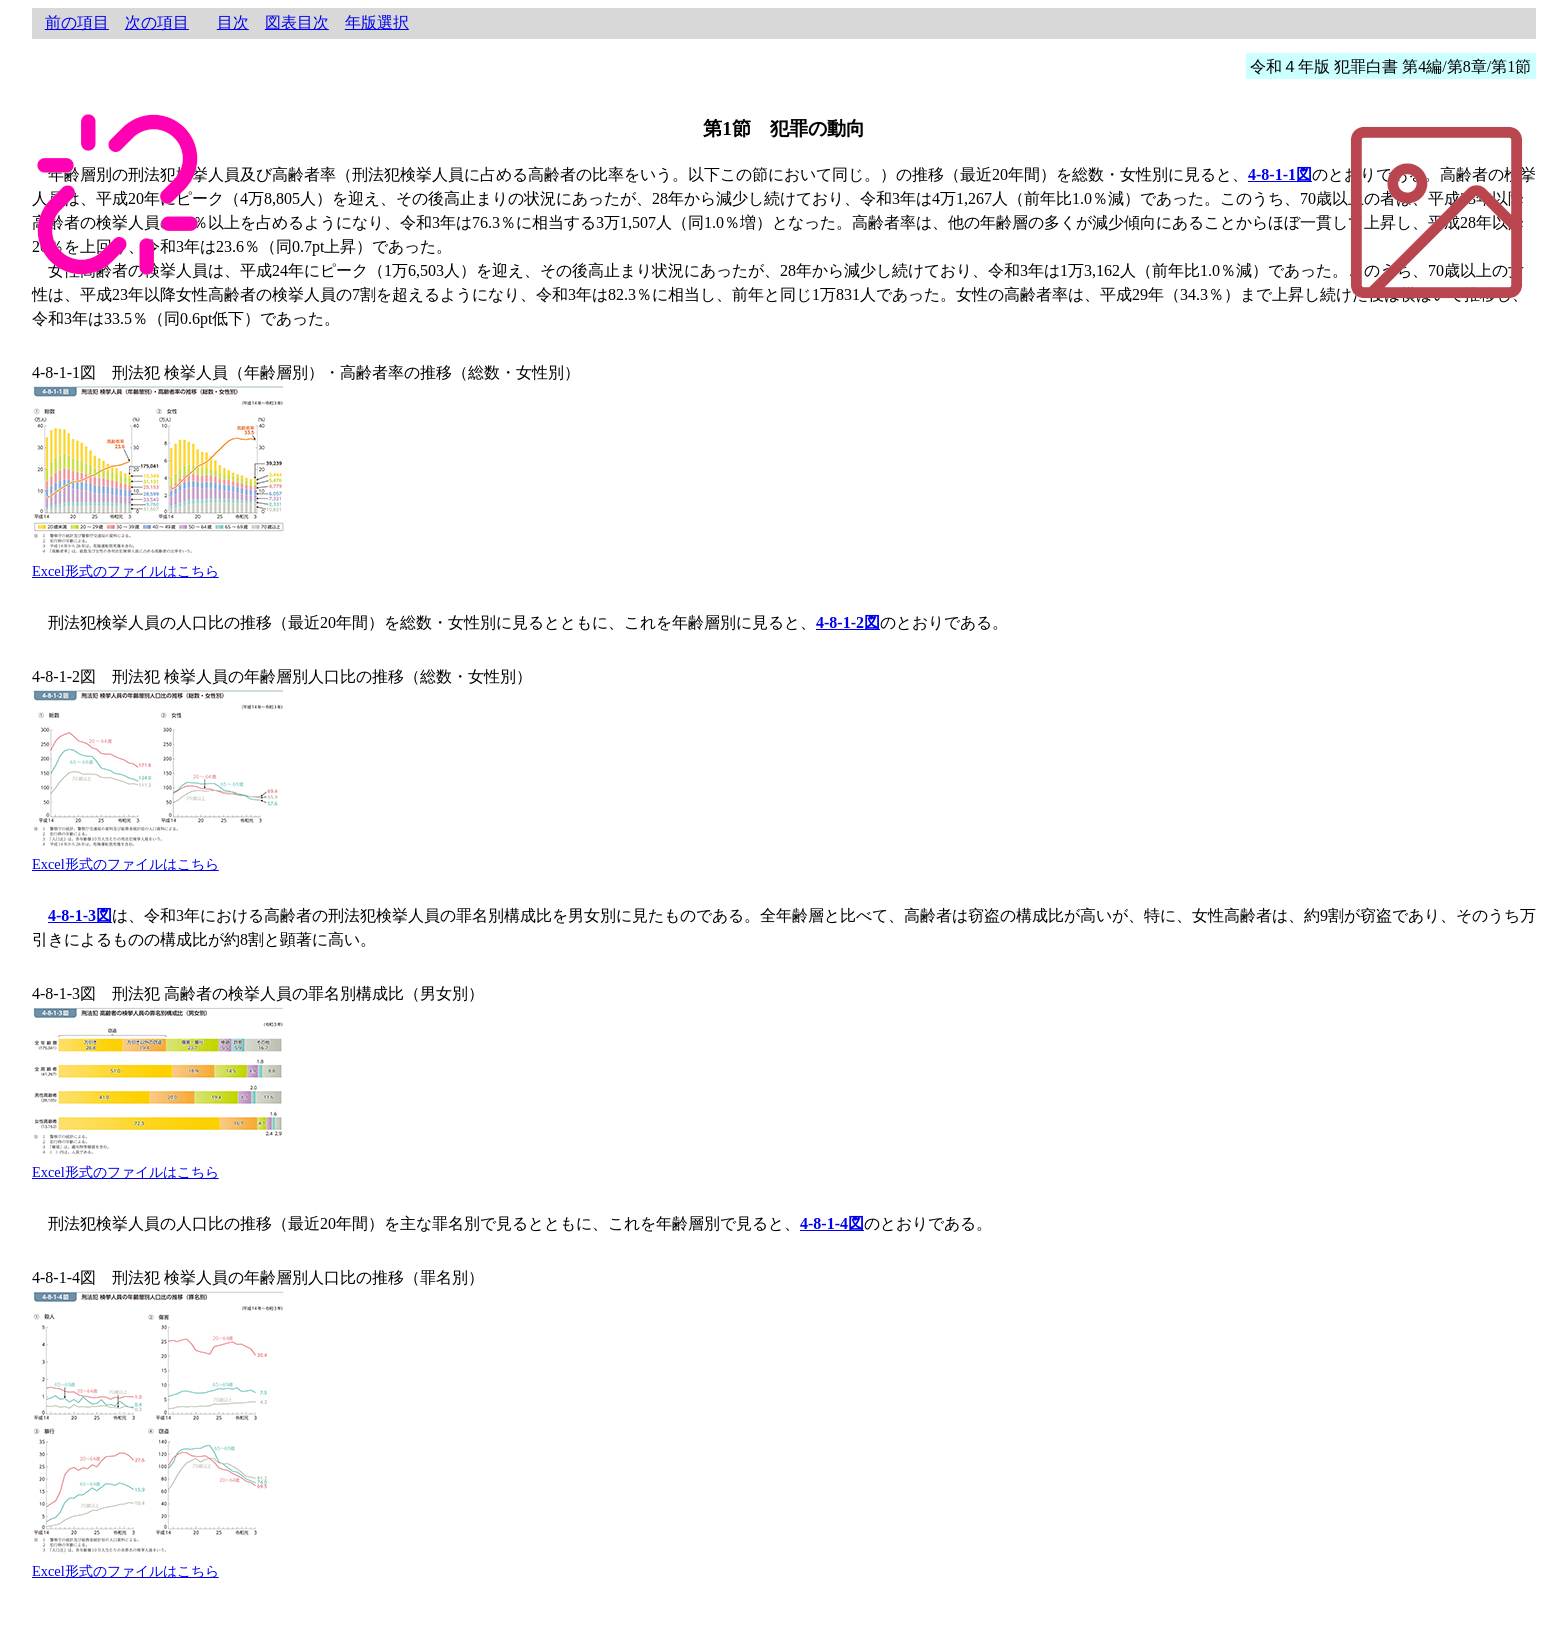 The height and width of the screenshot is (1637, 1568). I want to click on view or open an image file, so click(1436, 212).